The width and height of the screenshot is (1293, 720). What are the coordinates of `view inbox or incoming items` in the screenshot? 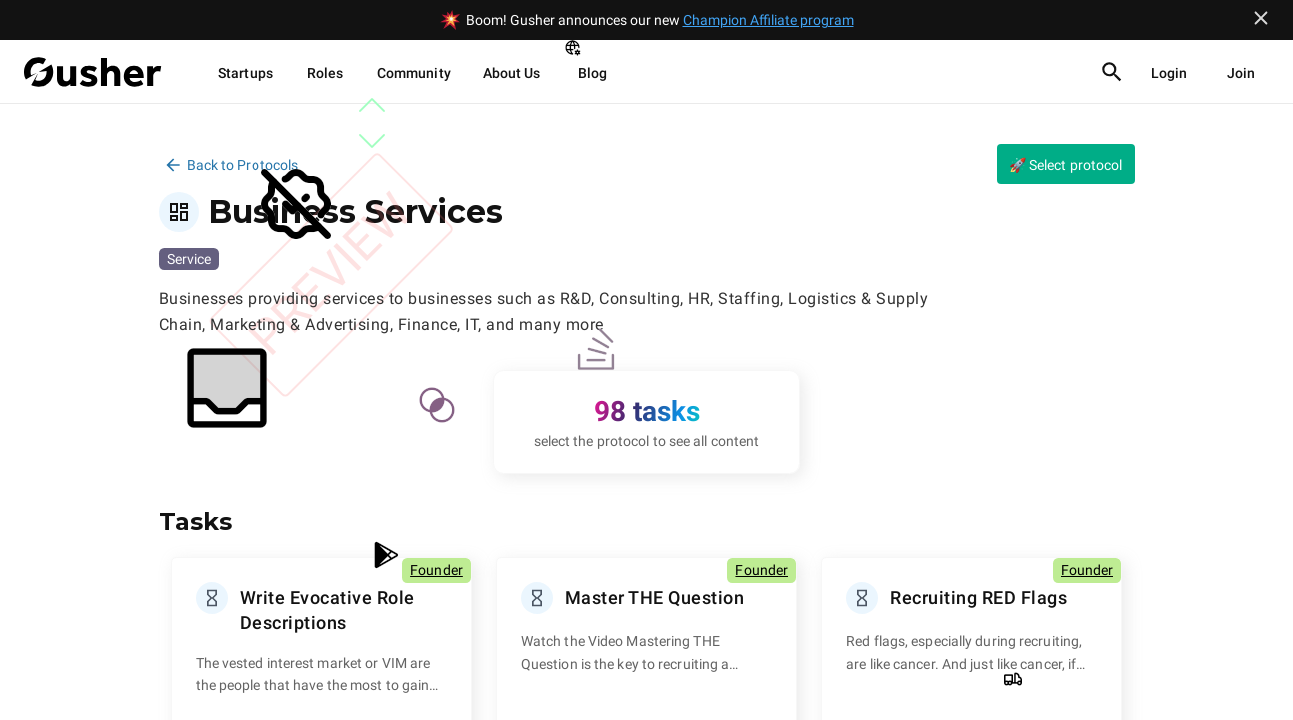 It's located at (227, 388).